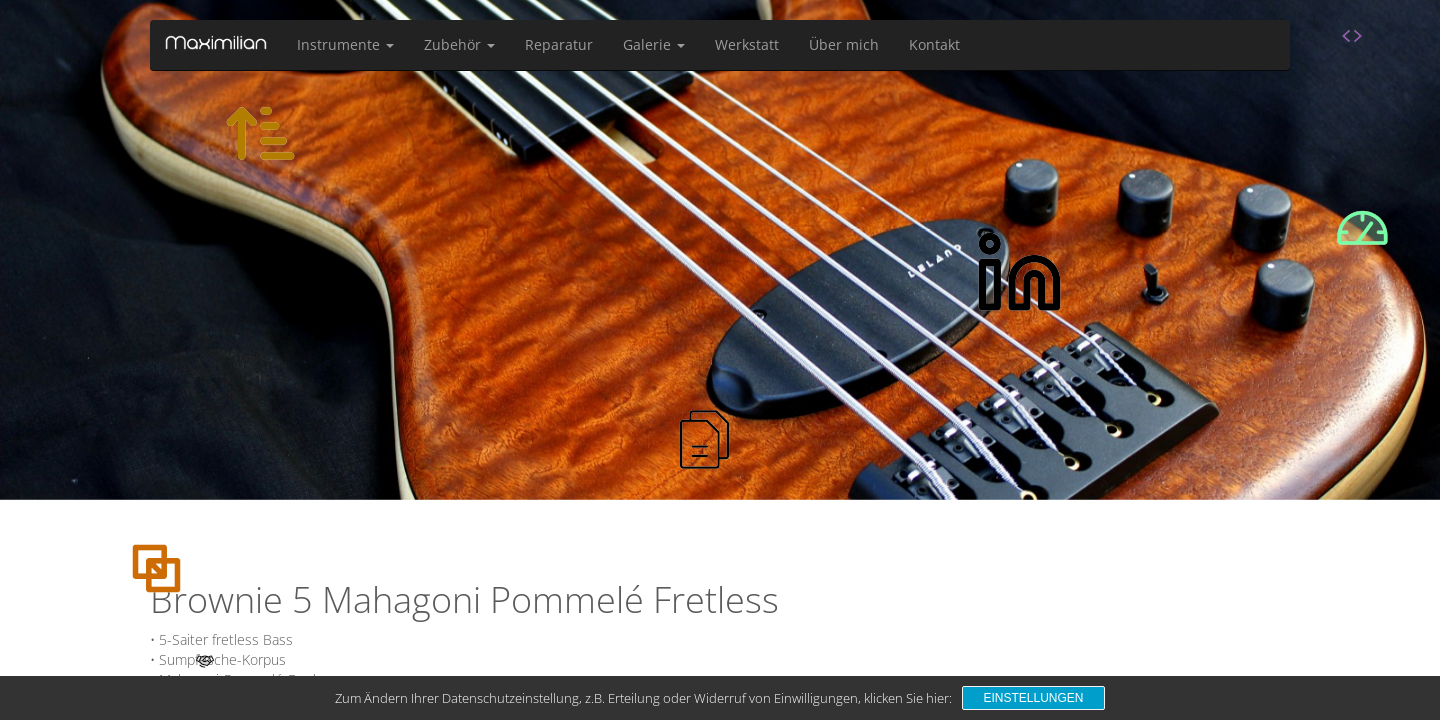 The image size is (1440, 720). I want to click on indicates a partnership or collaboration feature, so click(205, 661).